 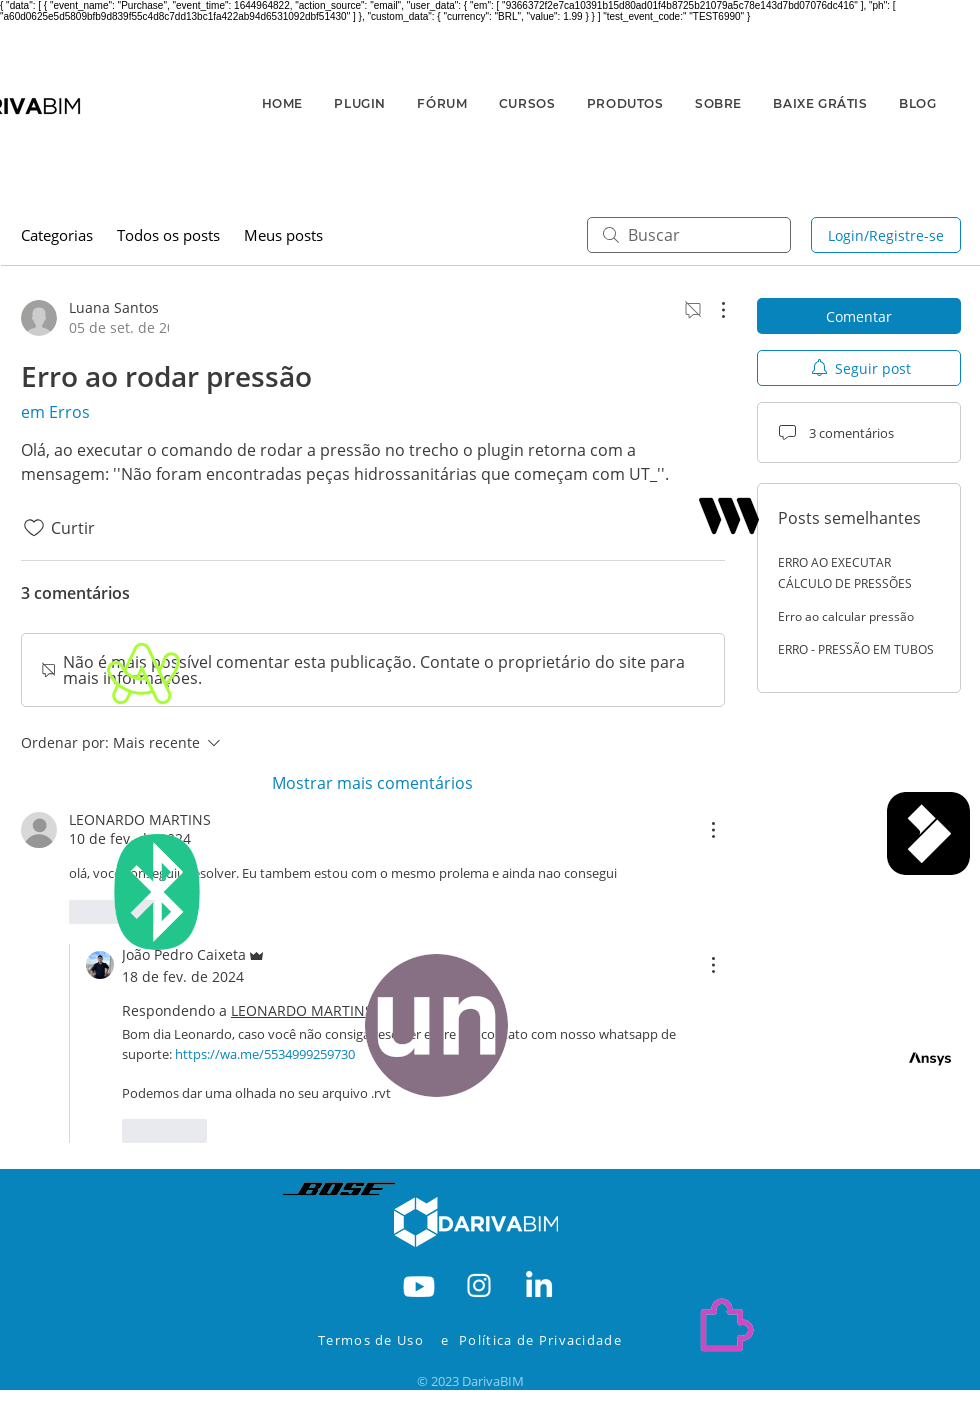 I want to click on open wondershare filmora video editor, so click(x=928, y=833).